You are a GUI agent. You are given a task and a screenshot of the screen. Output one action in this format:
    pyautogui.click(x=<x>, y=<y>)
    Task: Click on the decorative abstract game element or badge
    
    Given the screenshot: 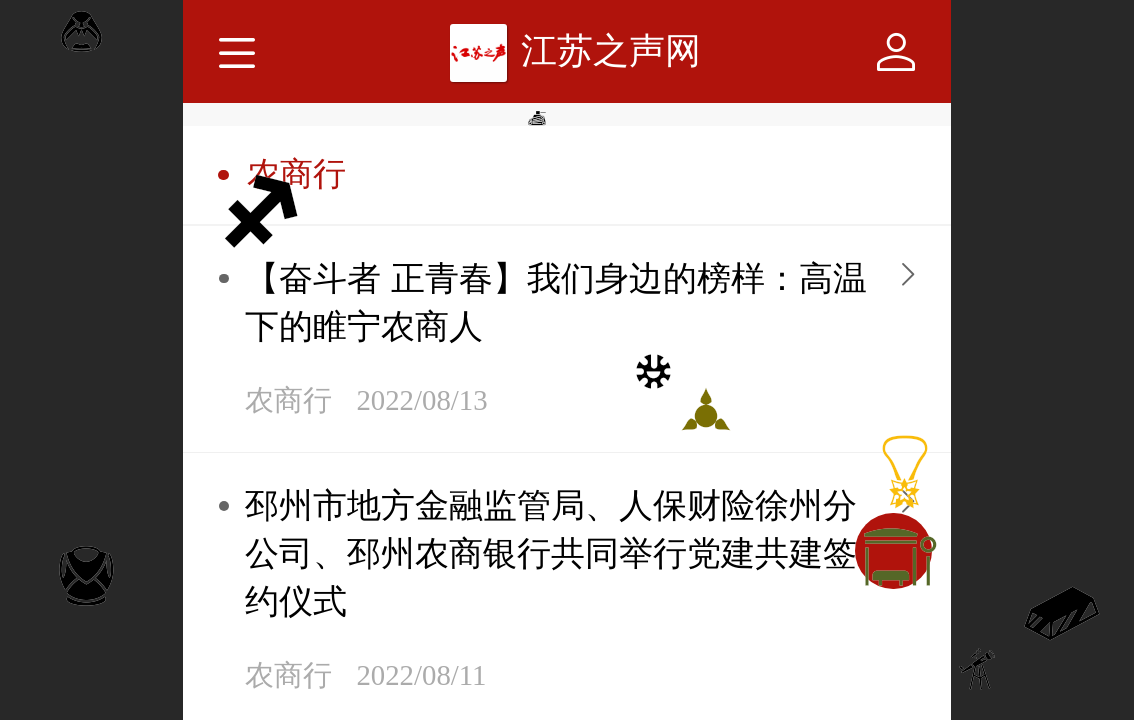 What is the action you would take?
    pyautogui.click(x=653, y=371)
    